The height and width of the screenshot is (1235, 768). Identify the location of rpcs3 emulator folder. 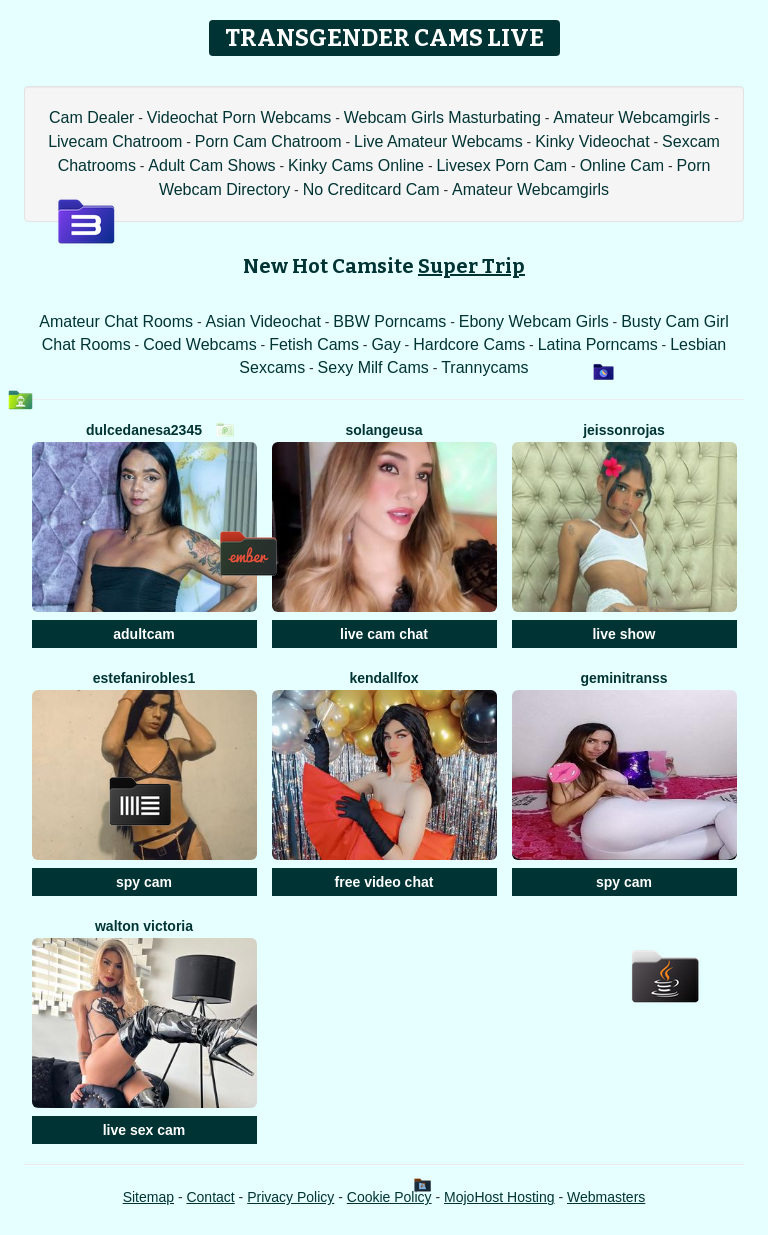
(86, 223).